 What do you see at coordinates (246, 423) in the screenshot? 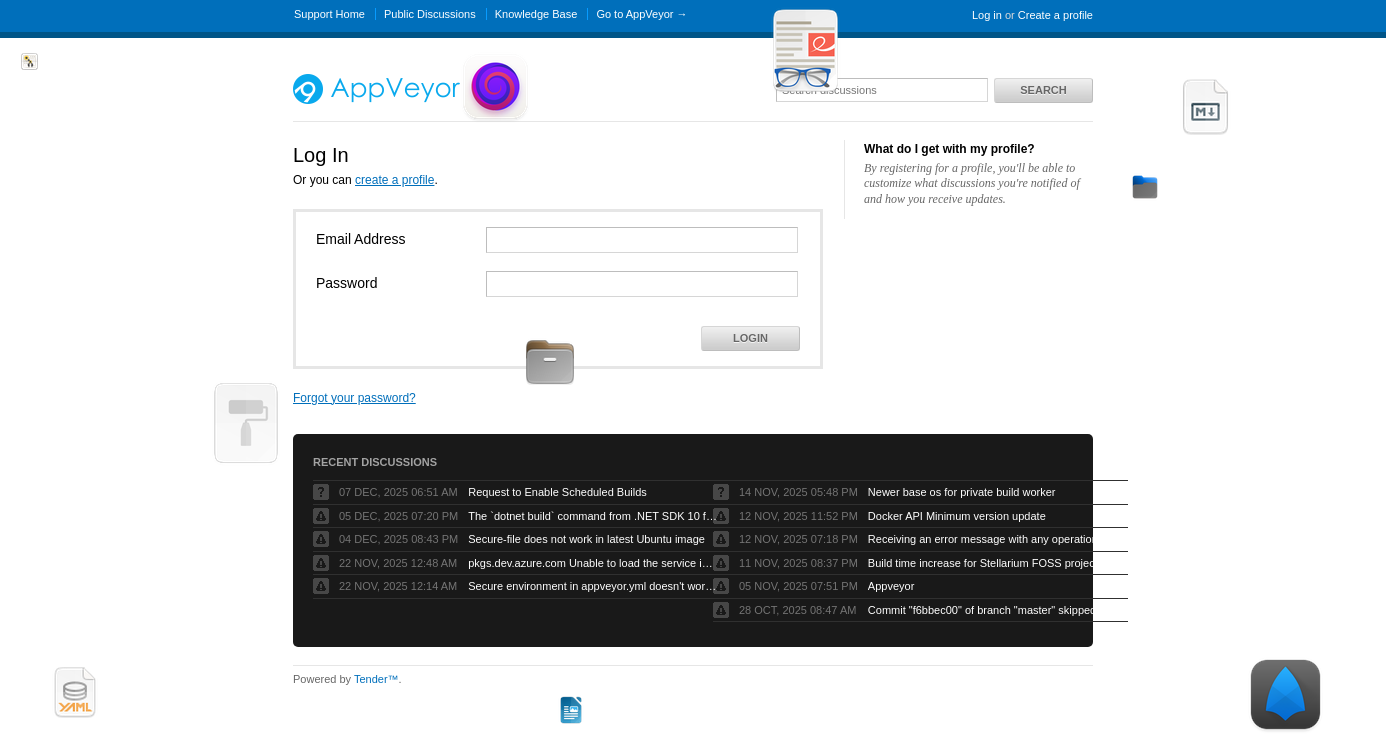
I see `a theme or appearance customization file` at bounding box center [246, 423].